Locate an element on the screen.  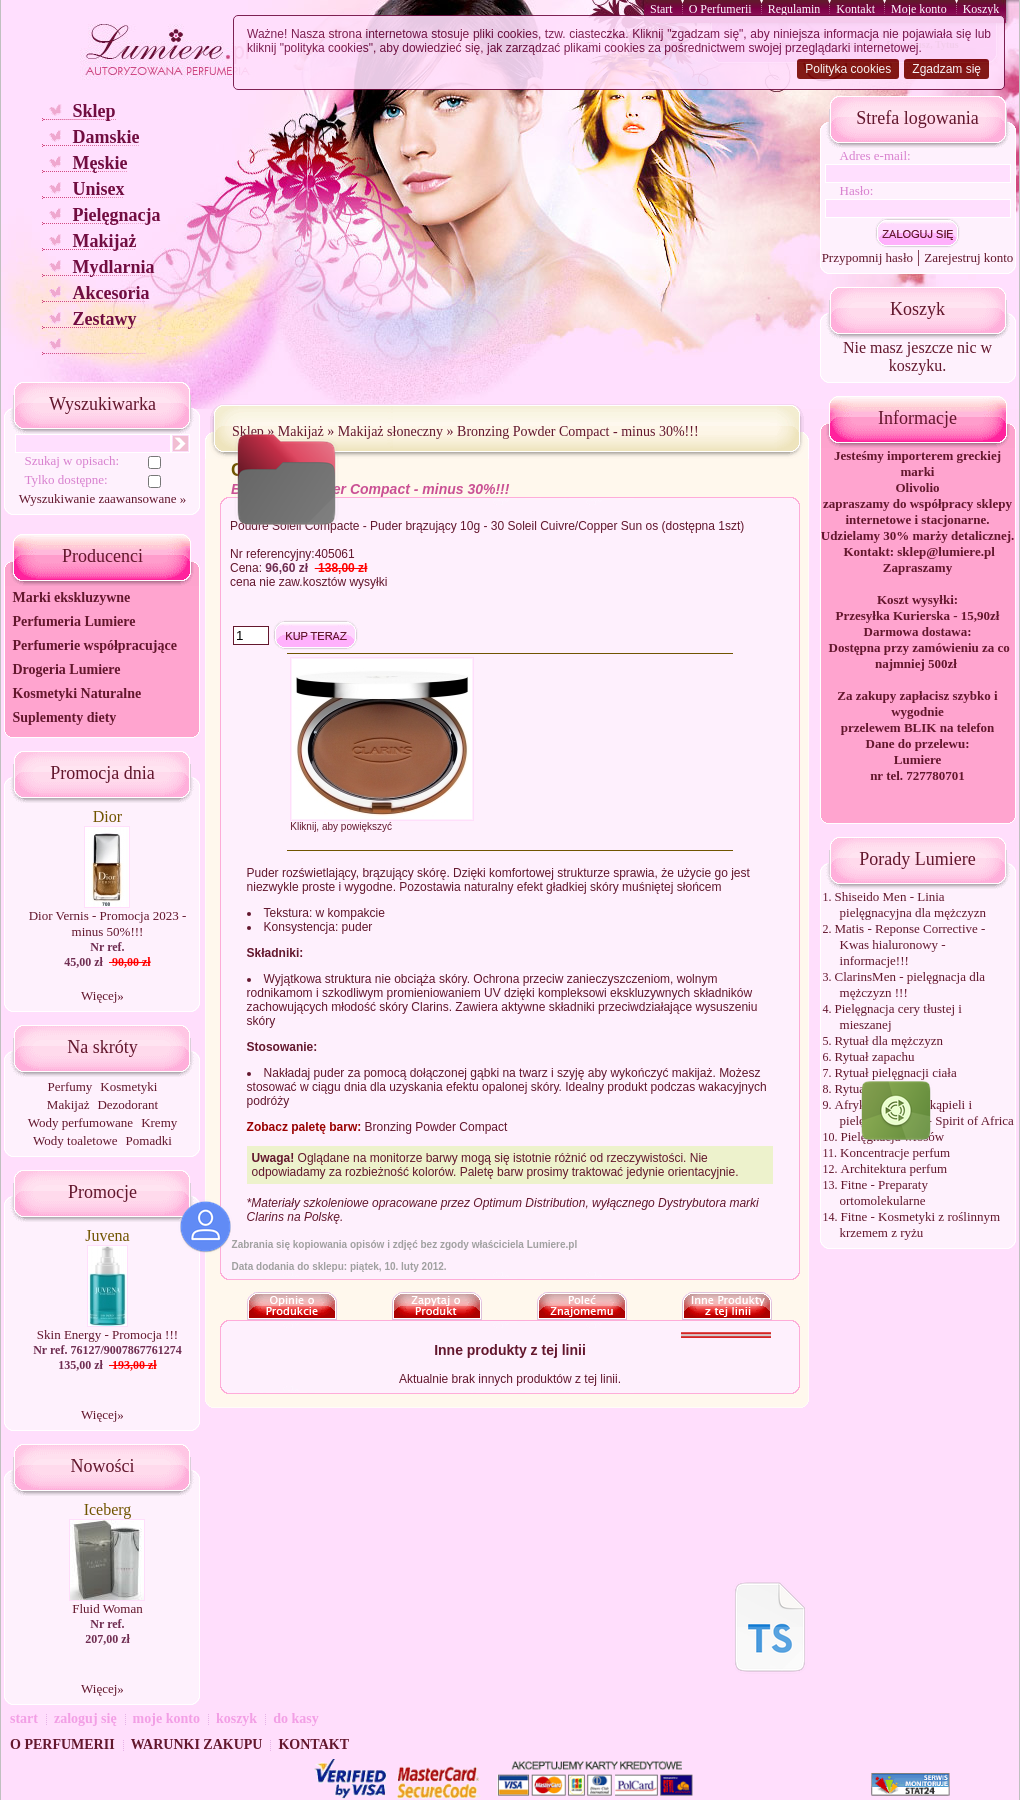
access your desktop folder is located at coordinates (896, 1108).